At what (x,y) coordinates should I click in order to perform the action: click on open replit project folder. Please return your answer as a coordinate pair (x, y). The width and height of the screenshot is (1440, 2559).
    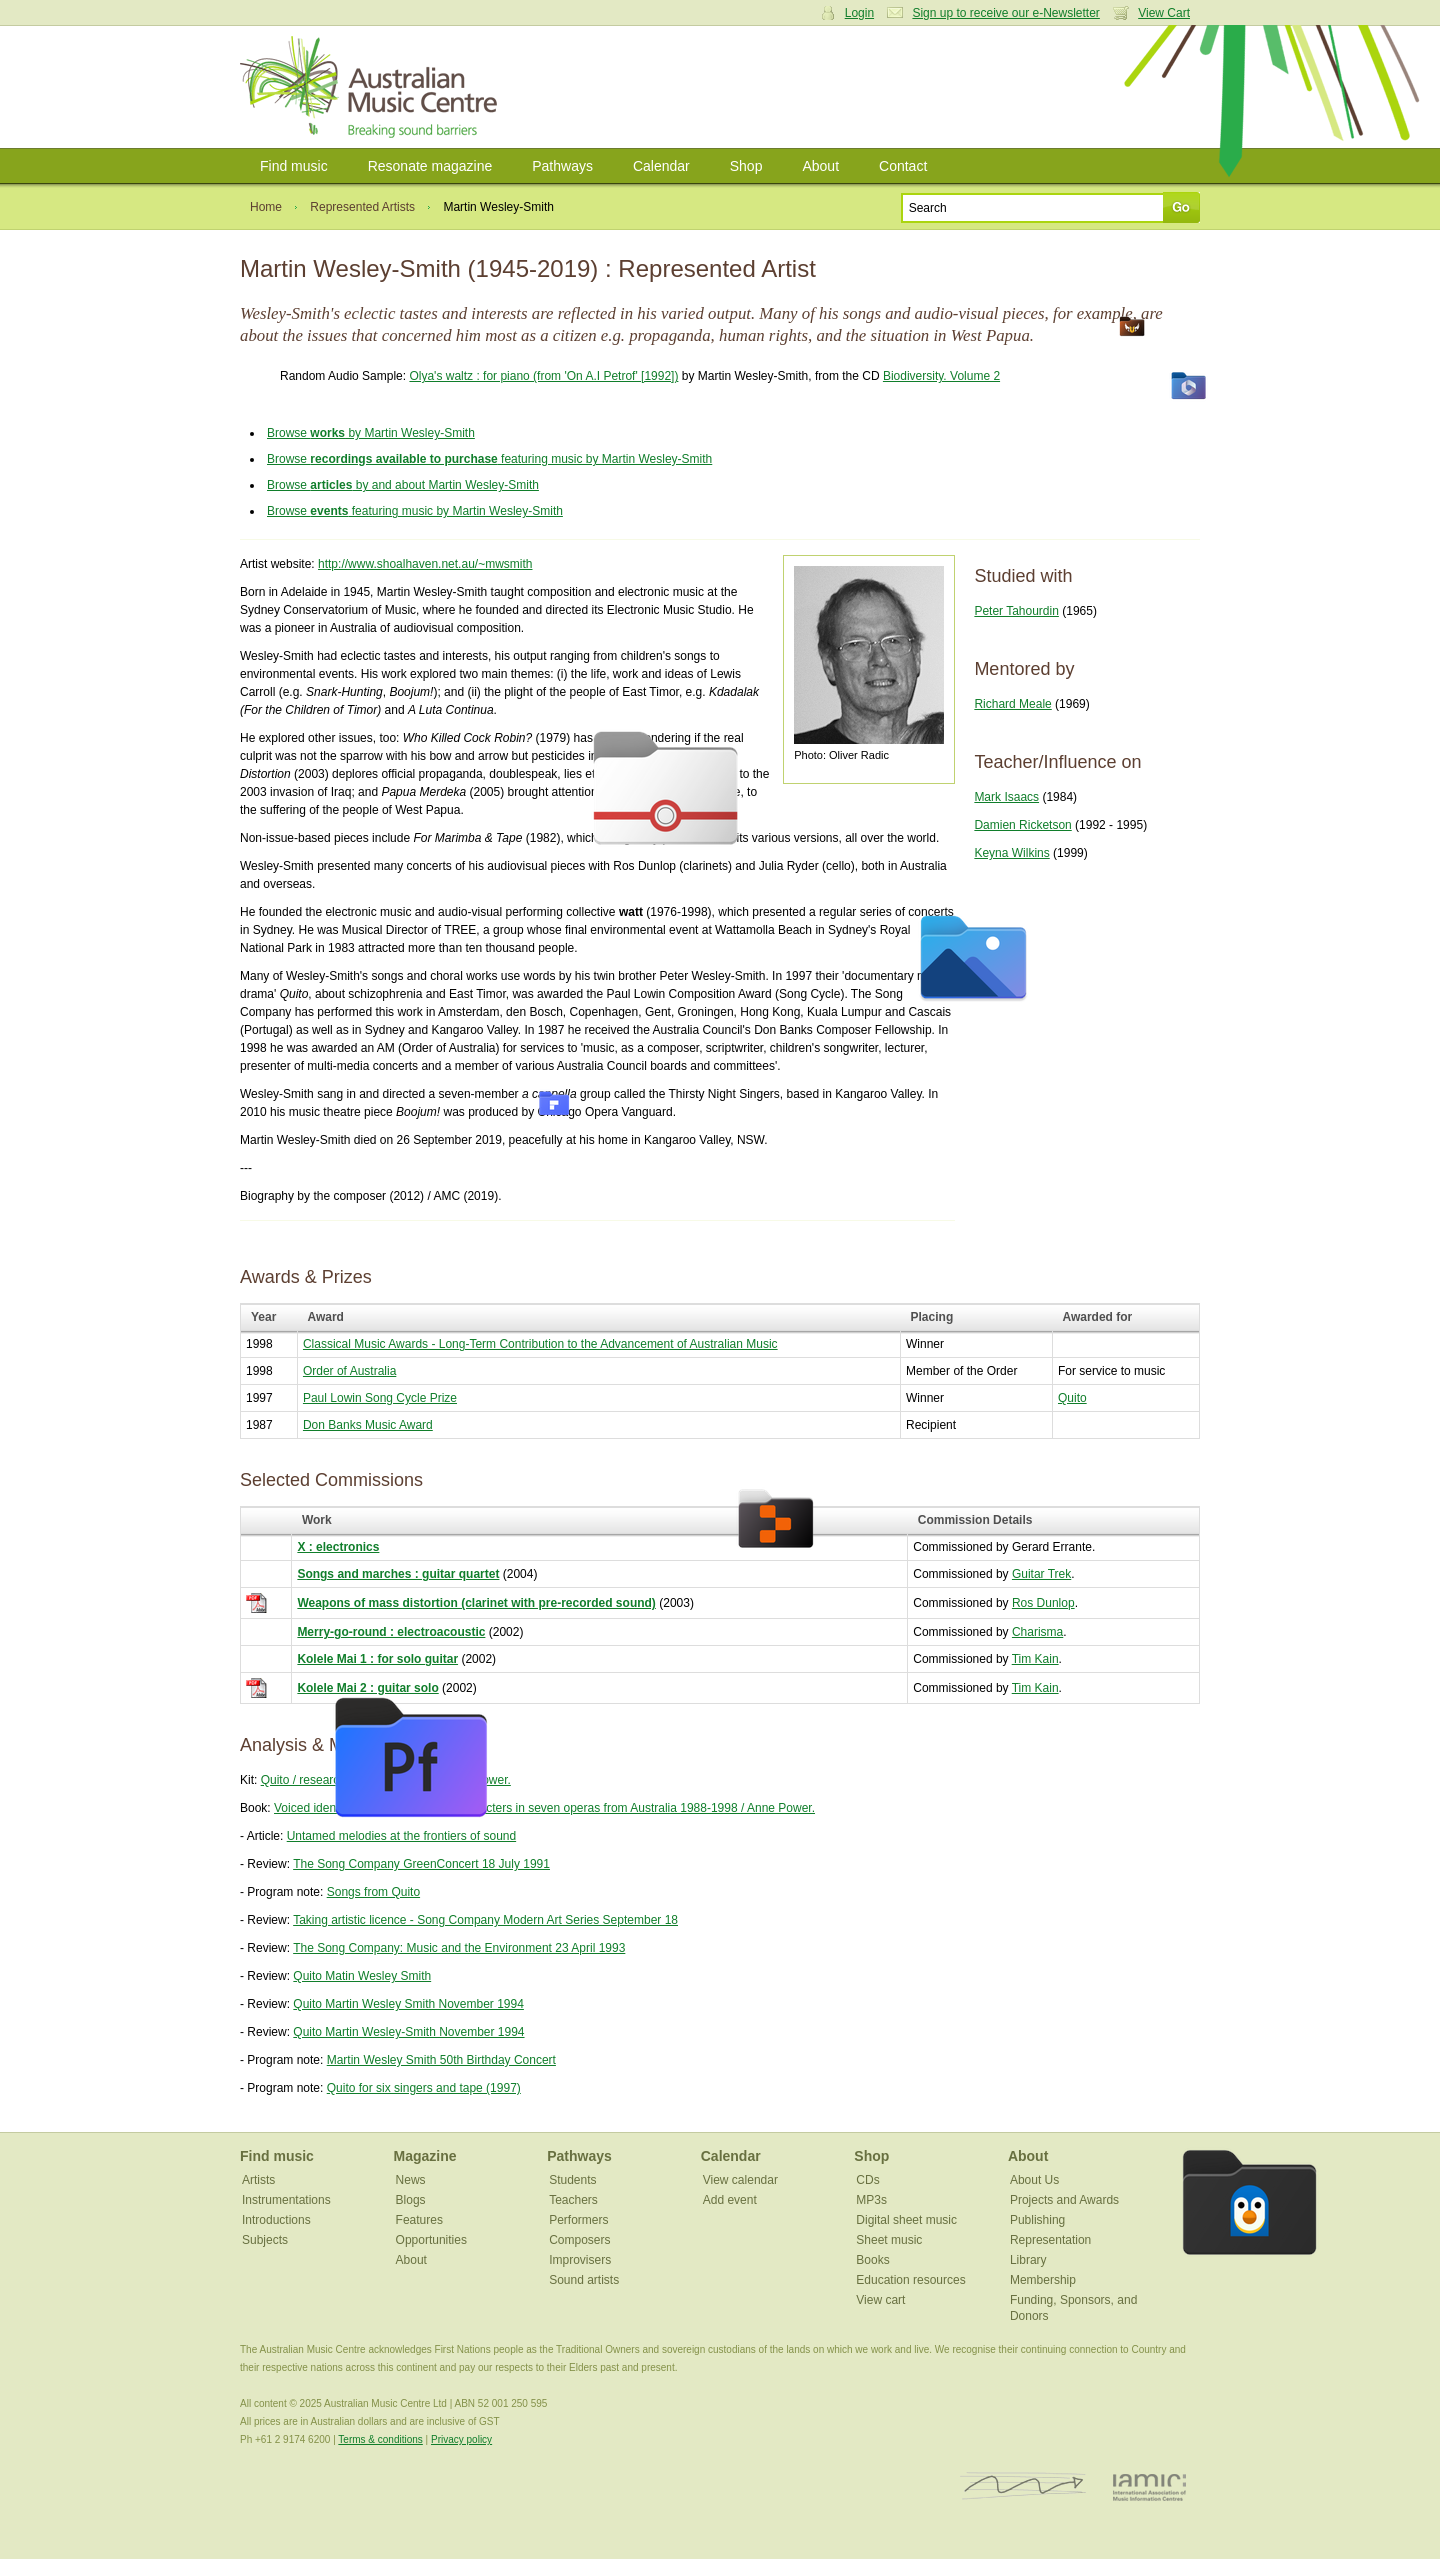
    Looking at the image, I should click on (775, 1520).